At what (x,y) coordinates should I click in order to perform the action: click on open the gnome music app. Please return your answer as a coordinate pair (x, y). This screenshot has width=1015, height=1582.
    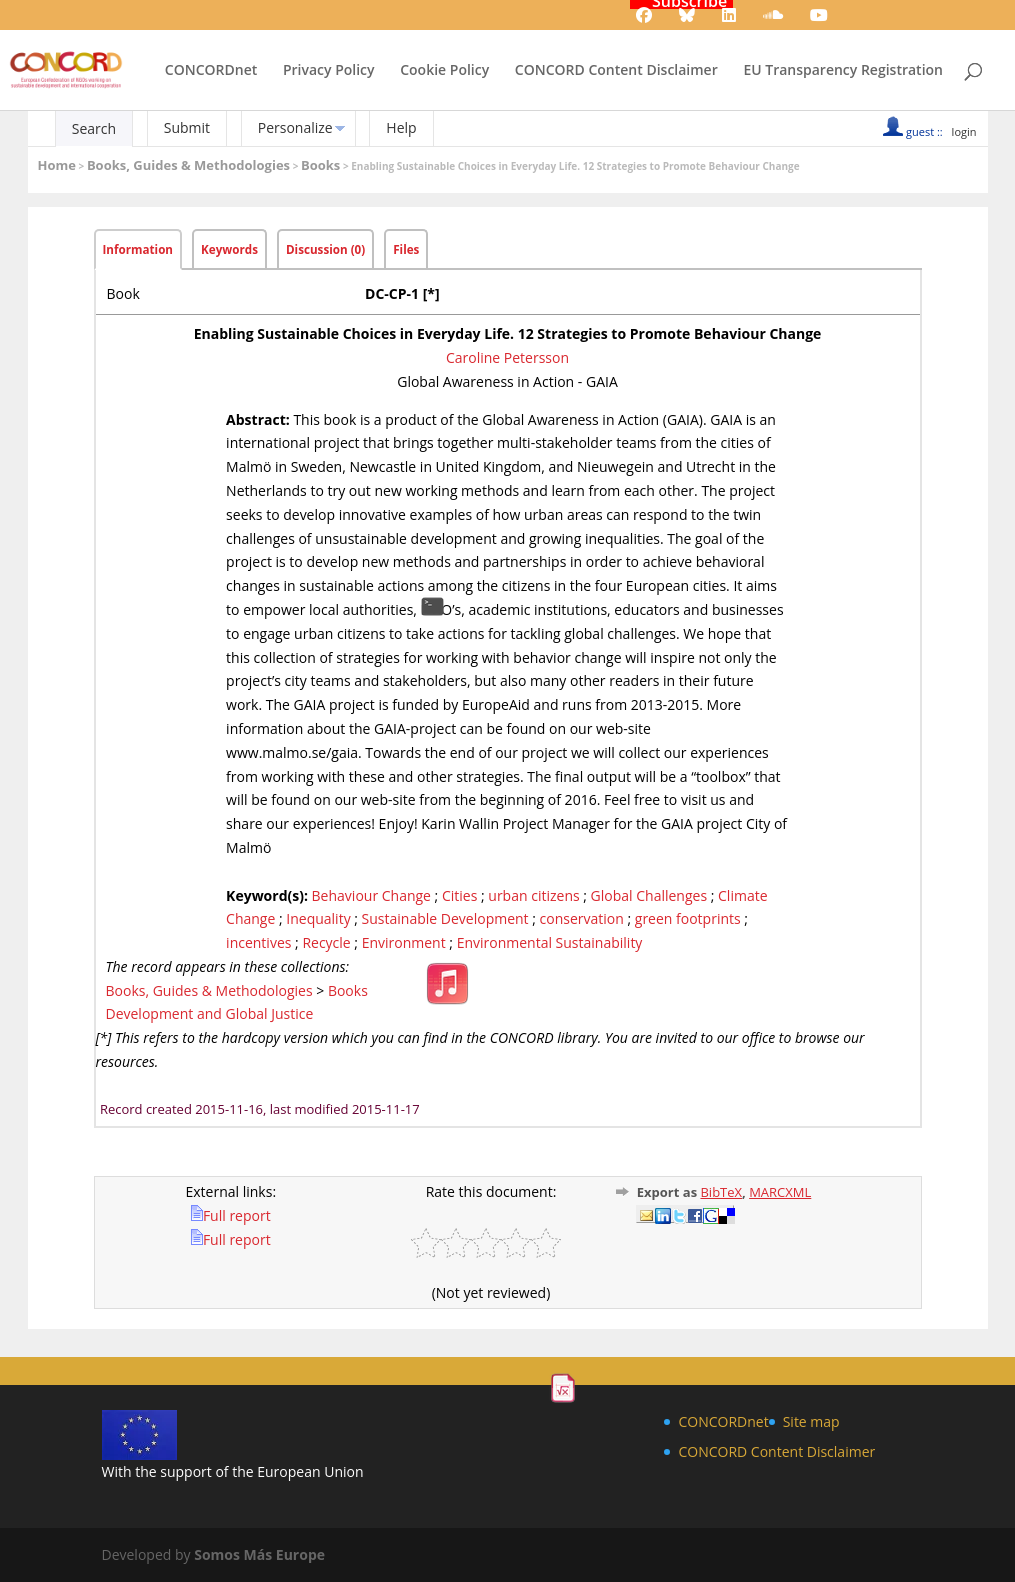
    Looking at the image, I should click on (447, 983).